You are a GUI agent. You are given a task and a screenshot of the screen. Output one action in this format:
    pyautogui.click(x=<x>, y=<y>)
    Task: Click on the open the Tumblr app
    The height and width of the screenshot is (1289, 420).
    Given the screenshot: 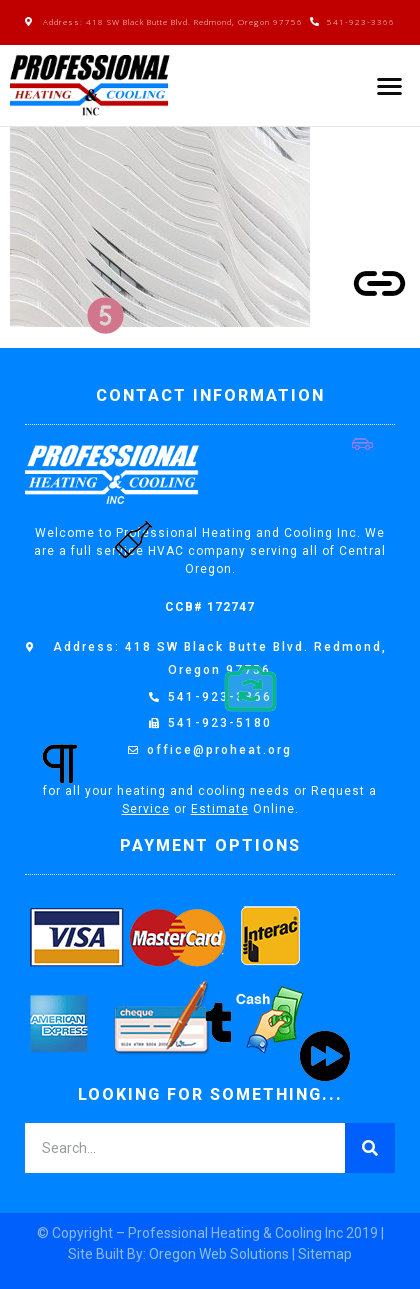 What is the action you would take?
    pyautogui.click(x=218, y=1022)
    